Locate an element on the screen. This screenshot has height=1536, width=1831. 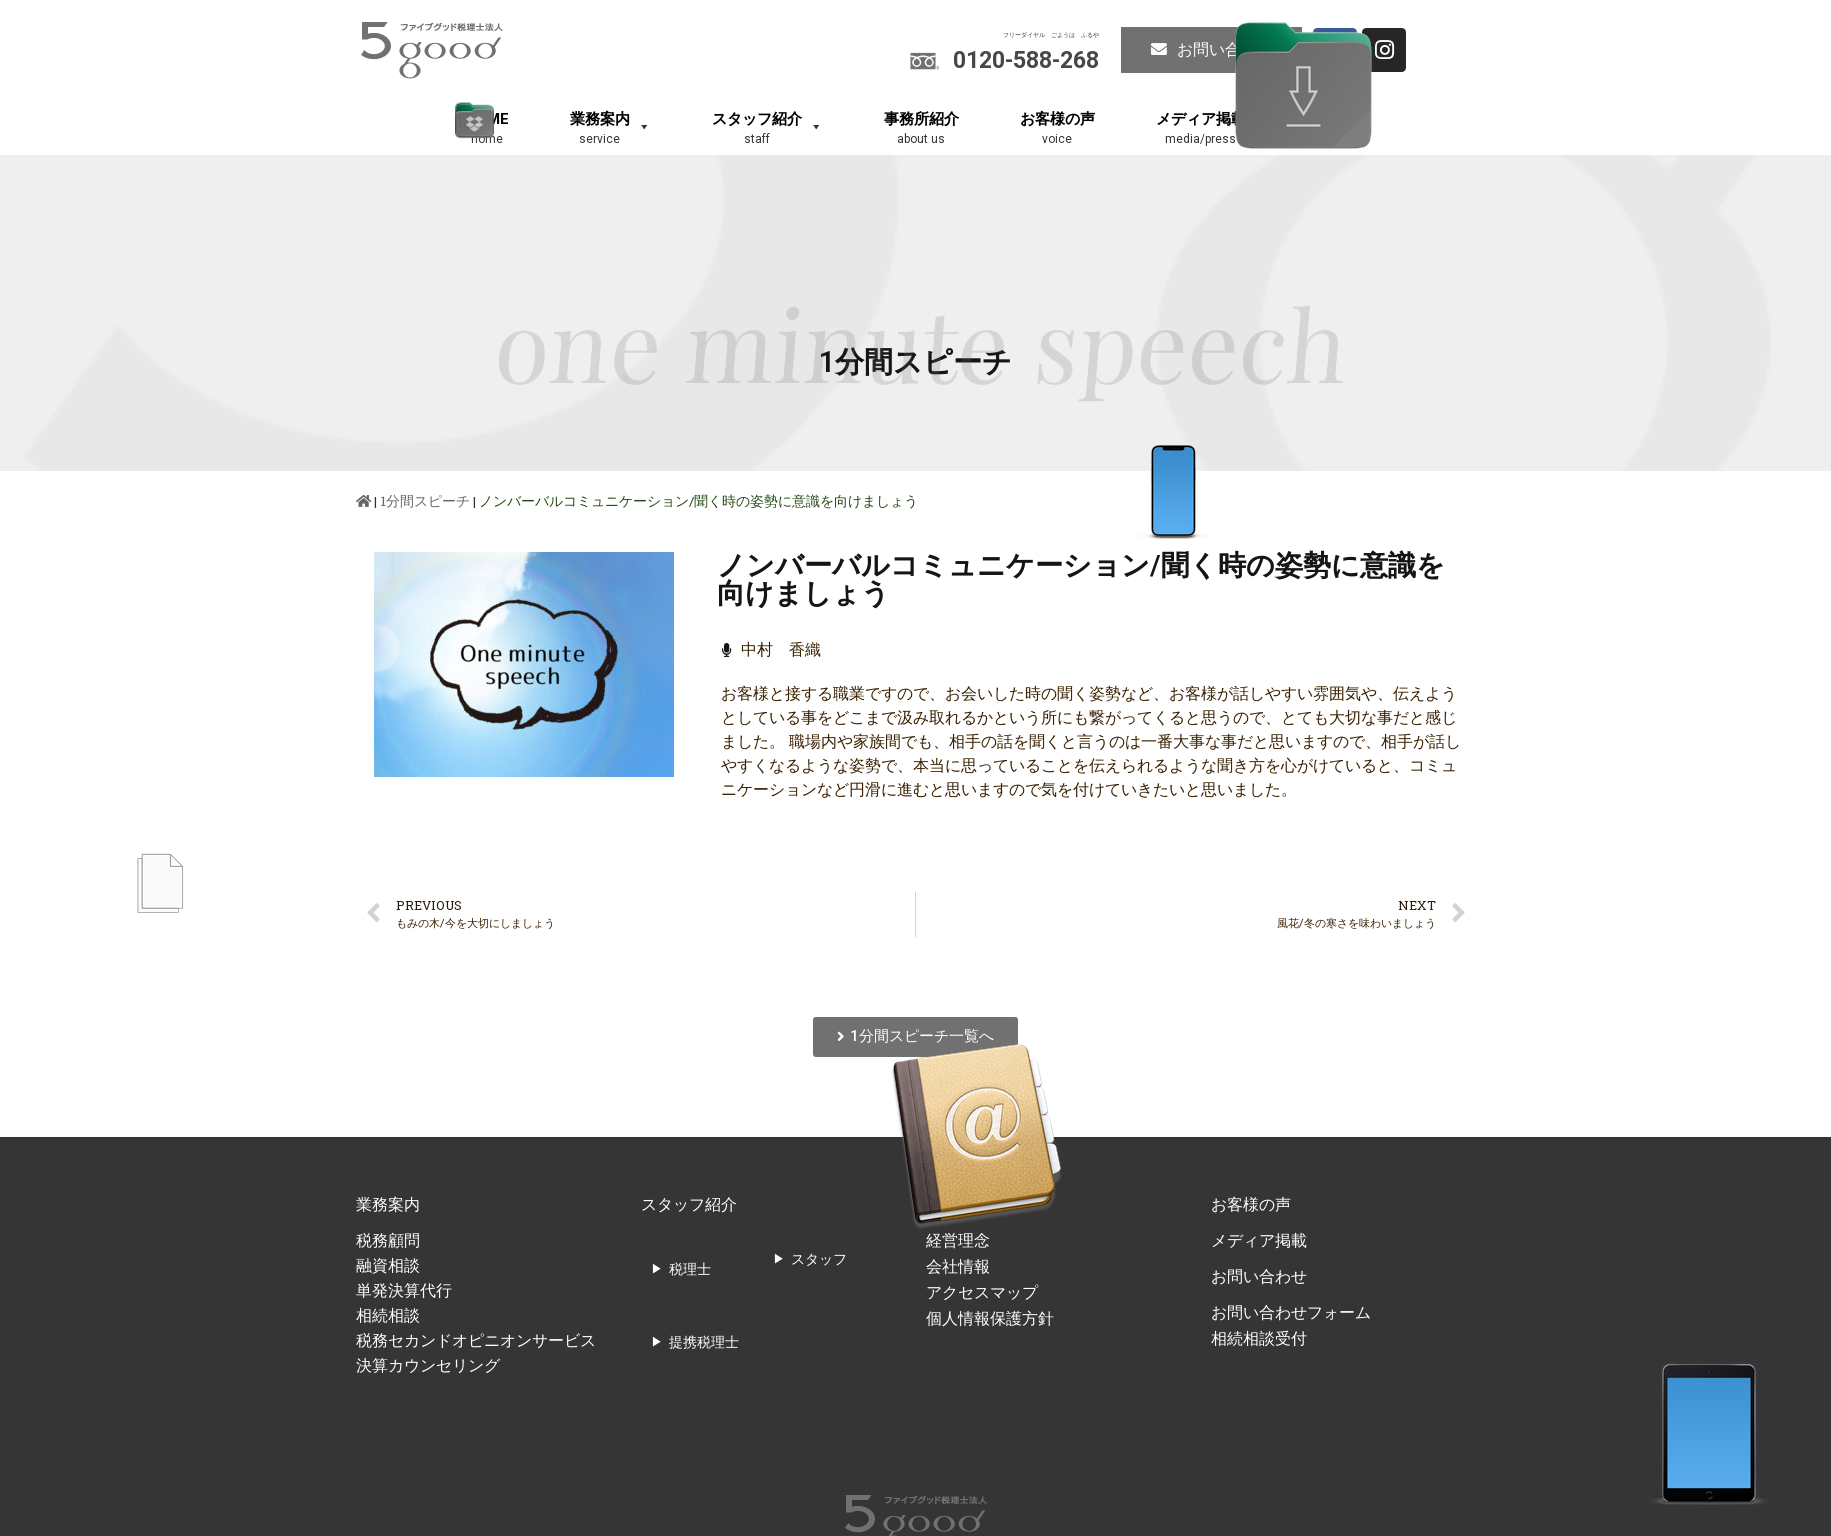
manage connected iPad mini device is located at coordinates (1709, 1421).